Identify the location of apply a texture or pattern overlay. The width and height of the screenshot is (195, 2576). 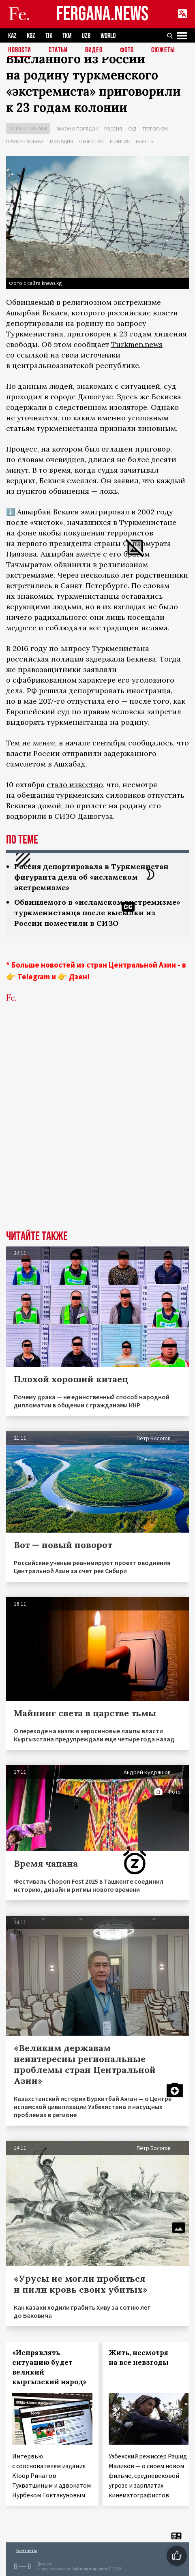
(23, 860).